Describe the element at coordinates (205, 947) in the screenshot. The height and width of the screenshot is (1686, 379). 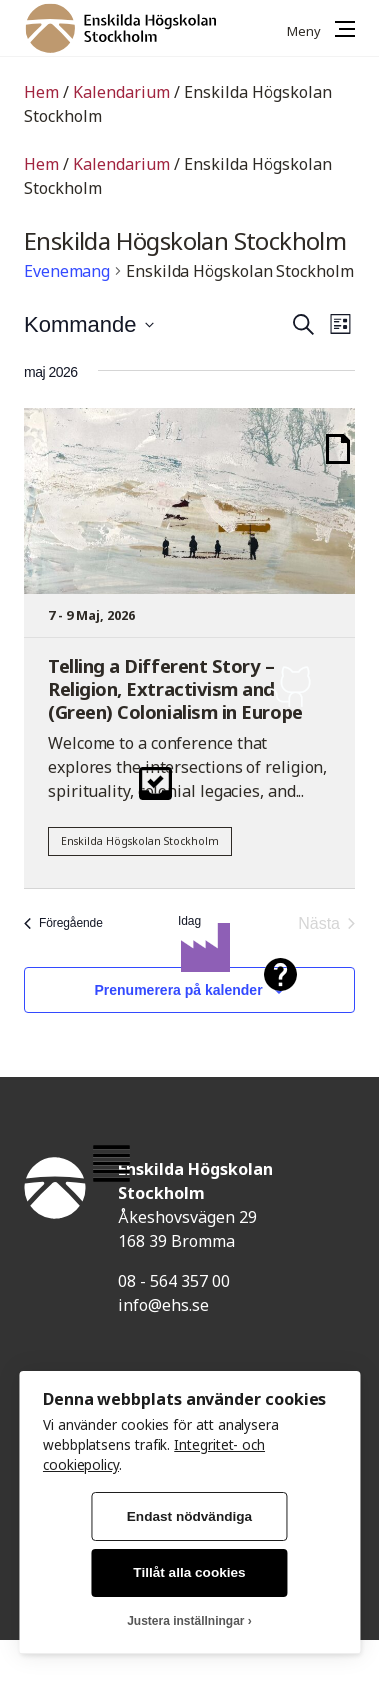
I see `view manufacturing or production settings` at that location.